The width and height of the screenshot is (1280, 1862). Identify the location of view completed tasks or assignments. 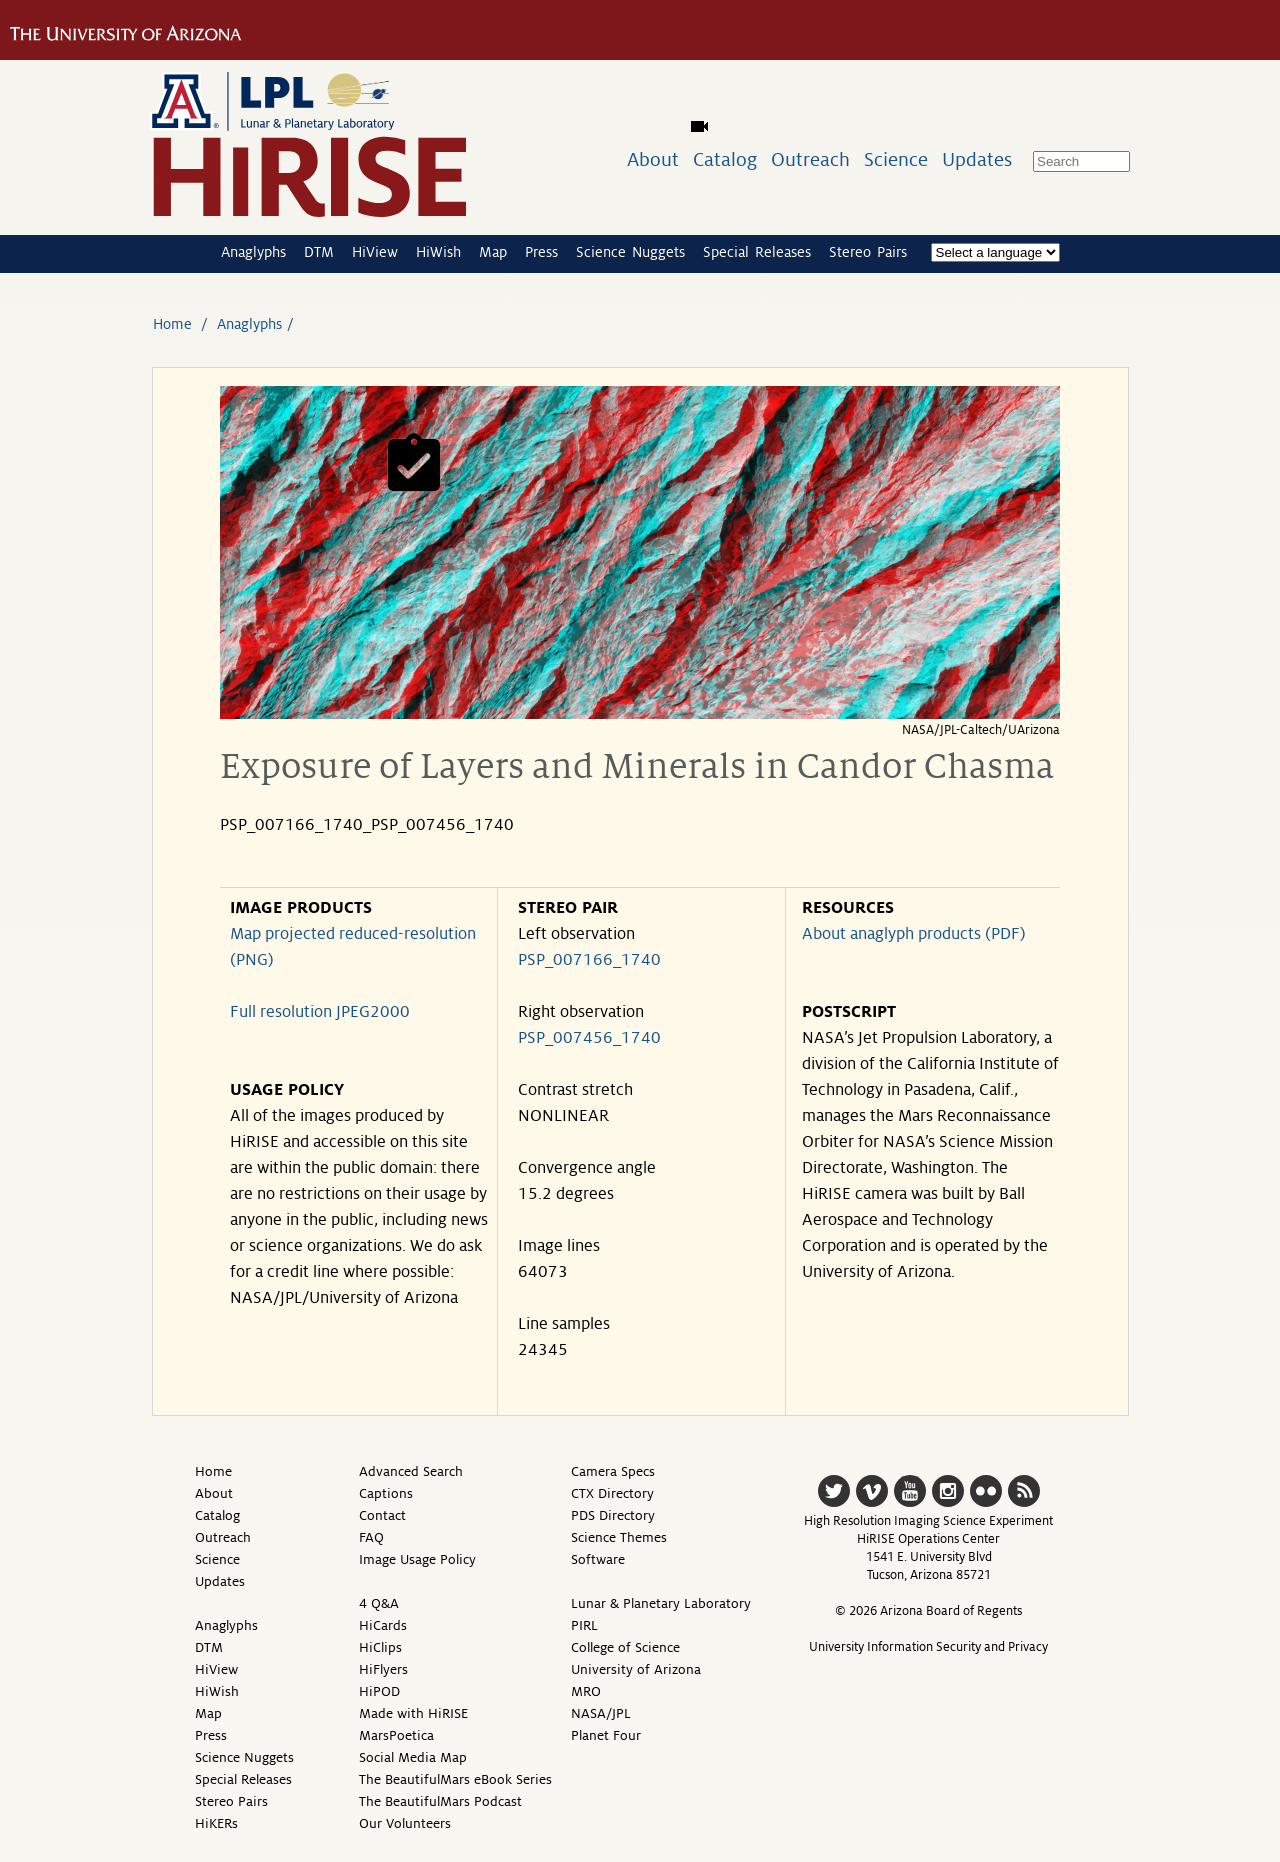
(414, 465).